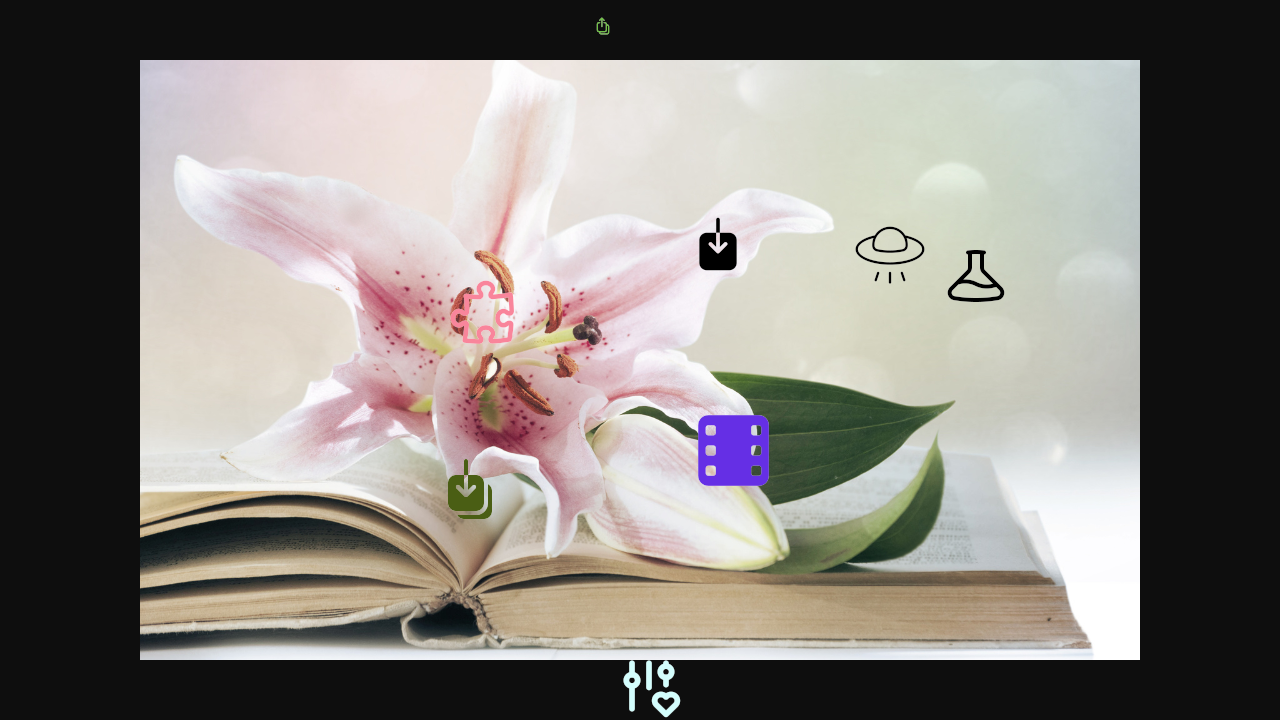 This screenshot has height=720, width=1280. I want to click on download file to device, so click(718, 244).